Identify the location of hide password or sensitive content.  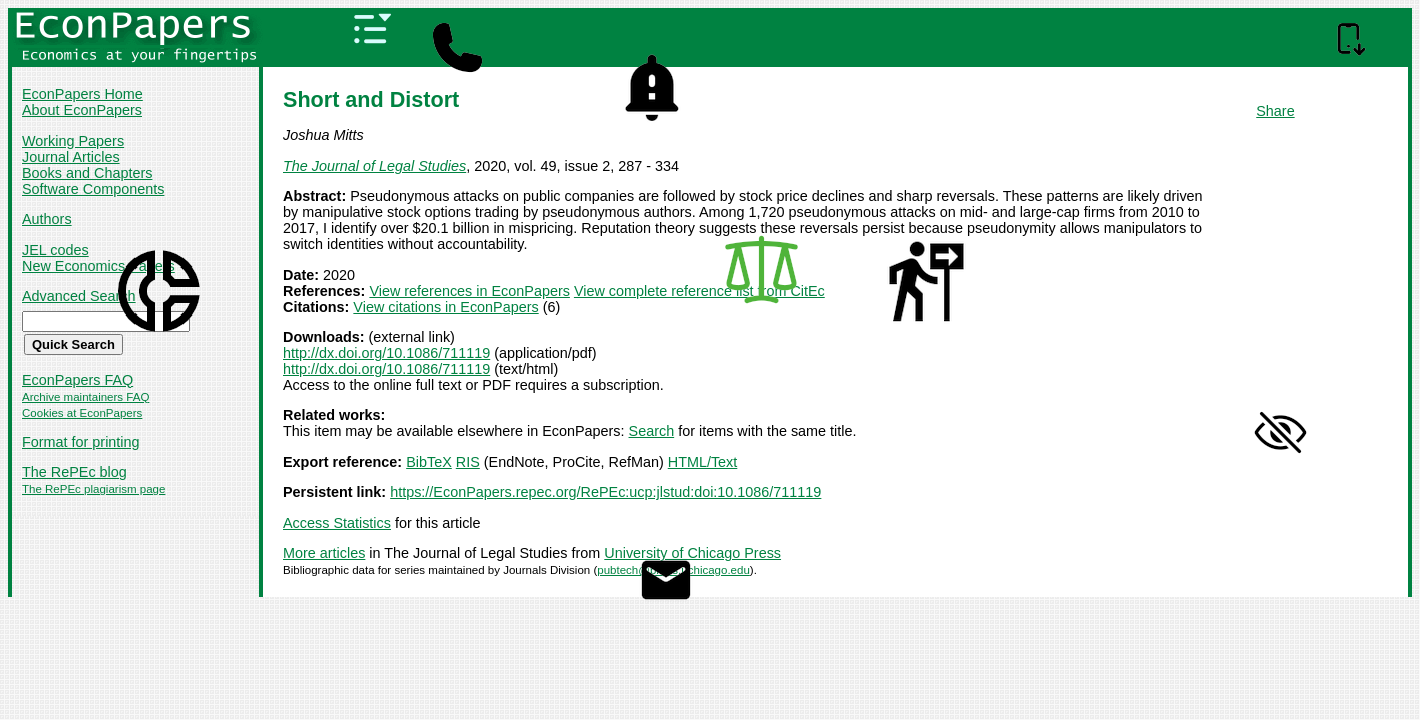
(1280, 432).